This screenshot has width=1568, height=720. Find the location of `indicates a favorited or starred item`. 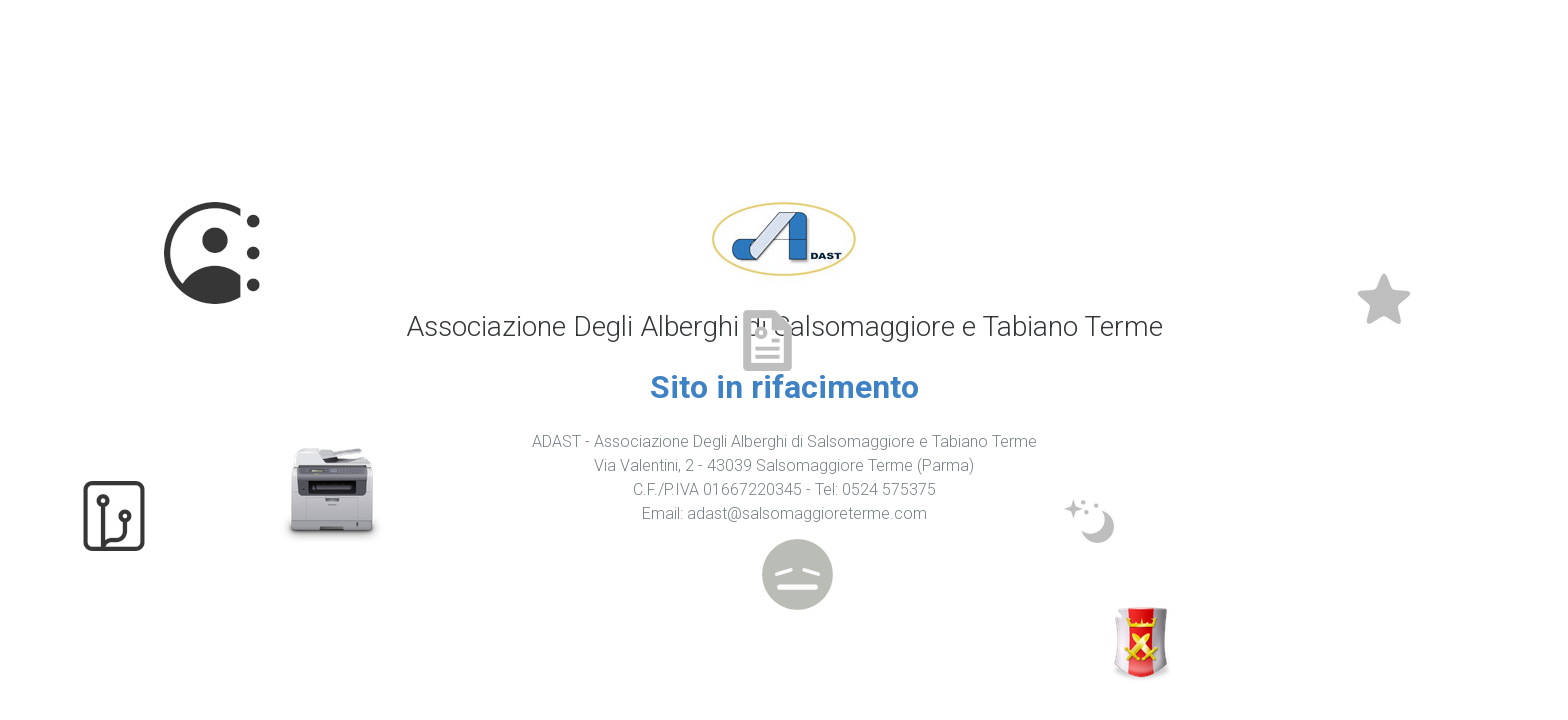

indicates a favorited or starred item is located at coordinates (1384, 301).